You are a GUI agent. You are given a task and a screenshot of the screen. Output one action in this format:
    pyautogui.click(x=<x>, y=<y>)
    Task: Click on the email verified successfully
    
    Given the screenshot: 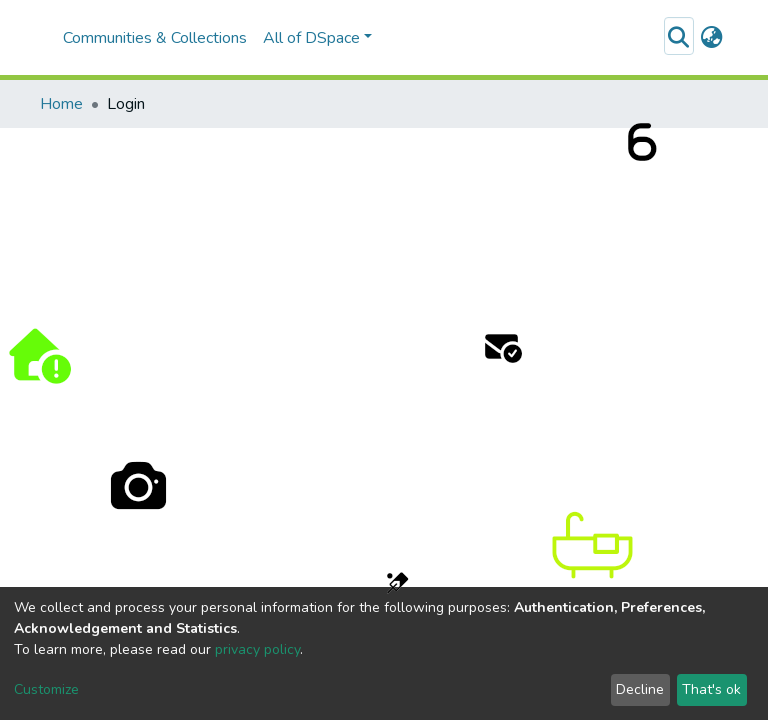 What is the action you would take?
    pyautogui.click(x=501, y=346)
    